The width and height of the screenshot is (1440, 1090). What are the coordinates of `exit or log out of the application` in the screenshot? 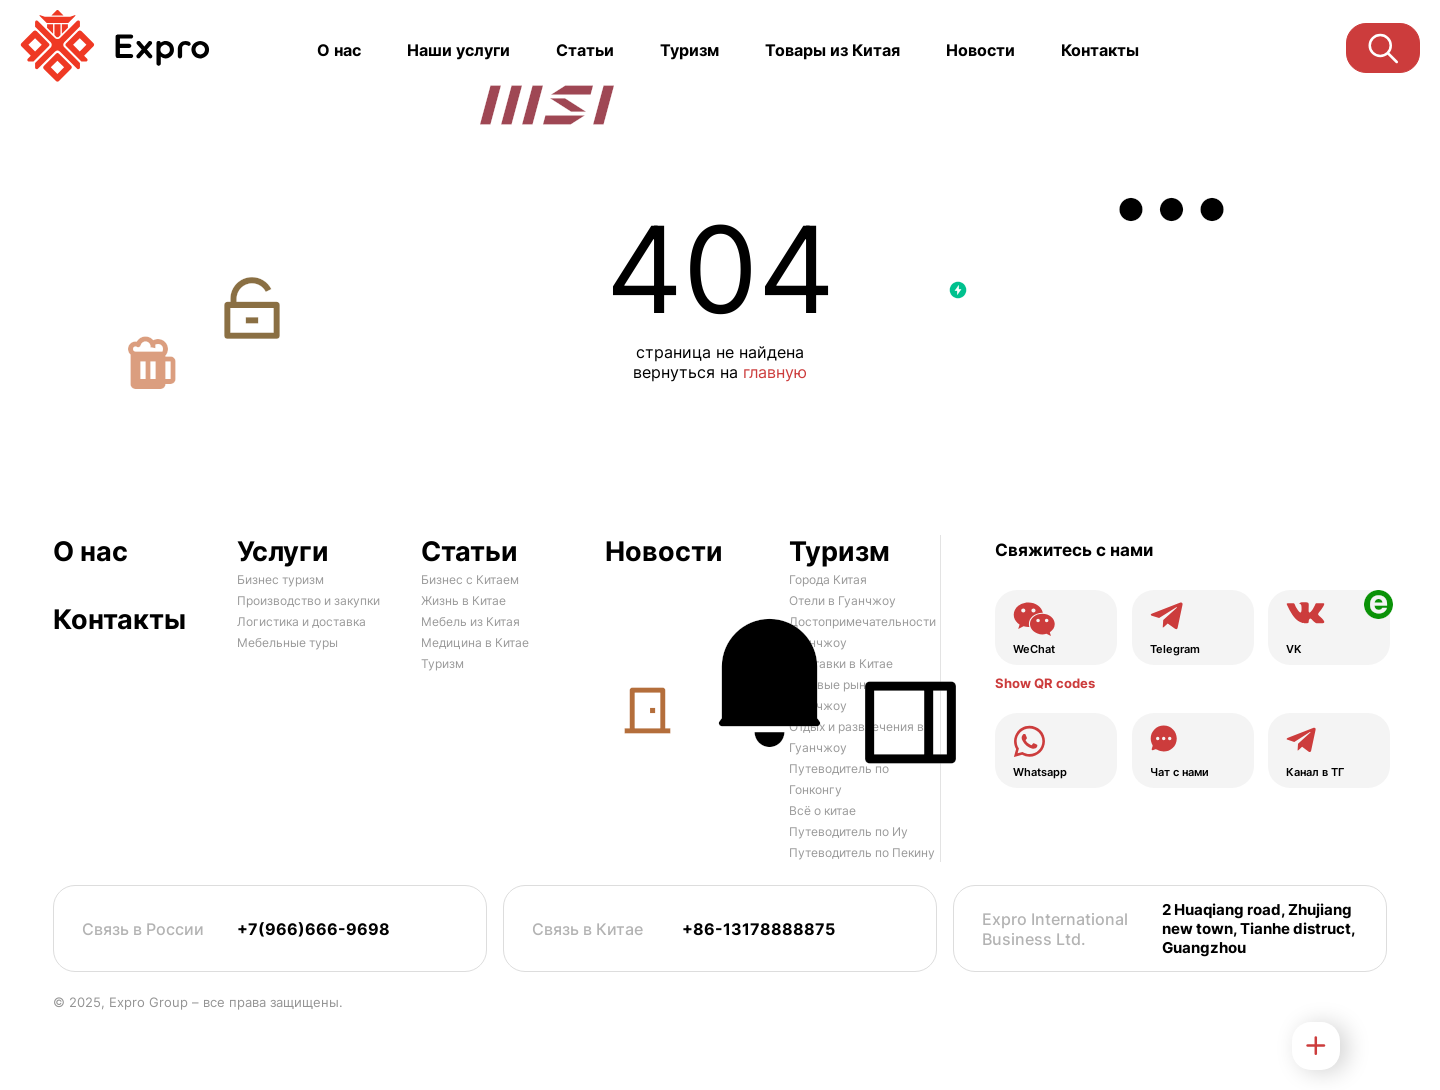 It's located at (647, 710).